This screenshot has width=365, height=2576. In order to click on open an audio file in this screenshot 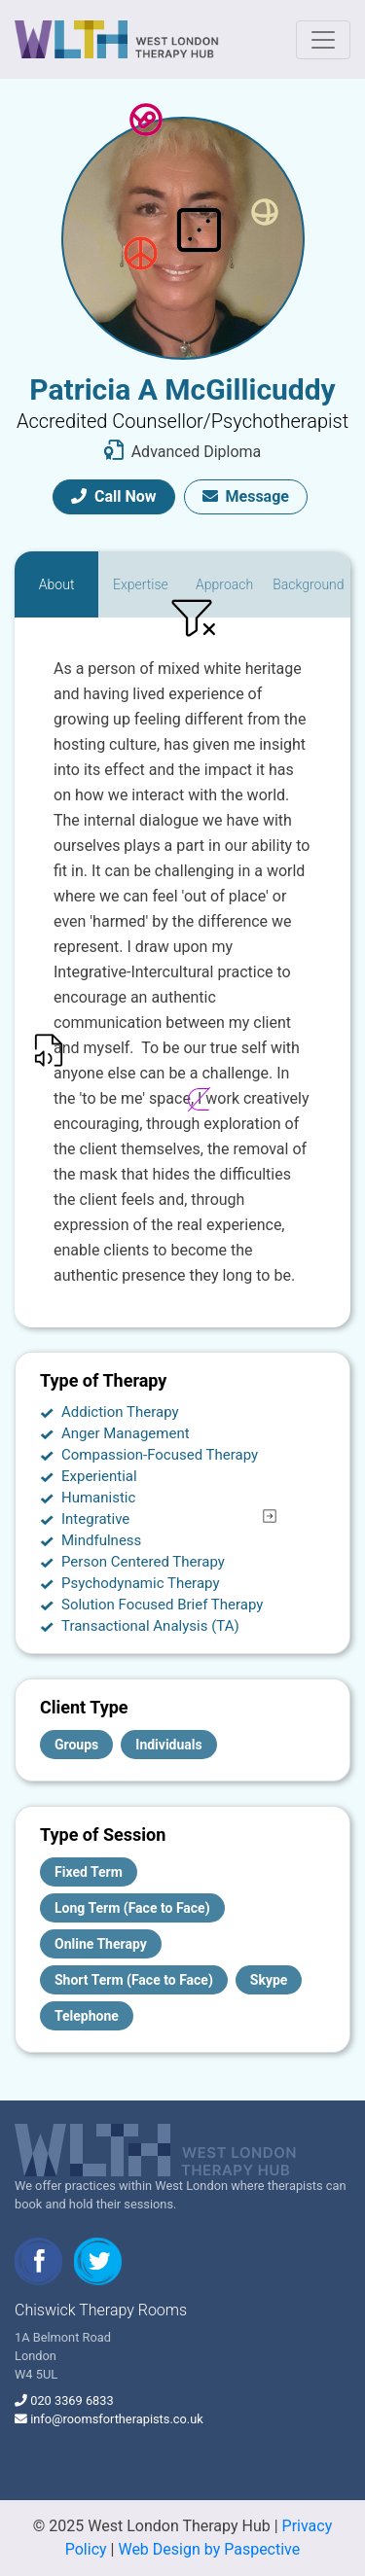, I will do `click(49, 1050)`.